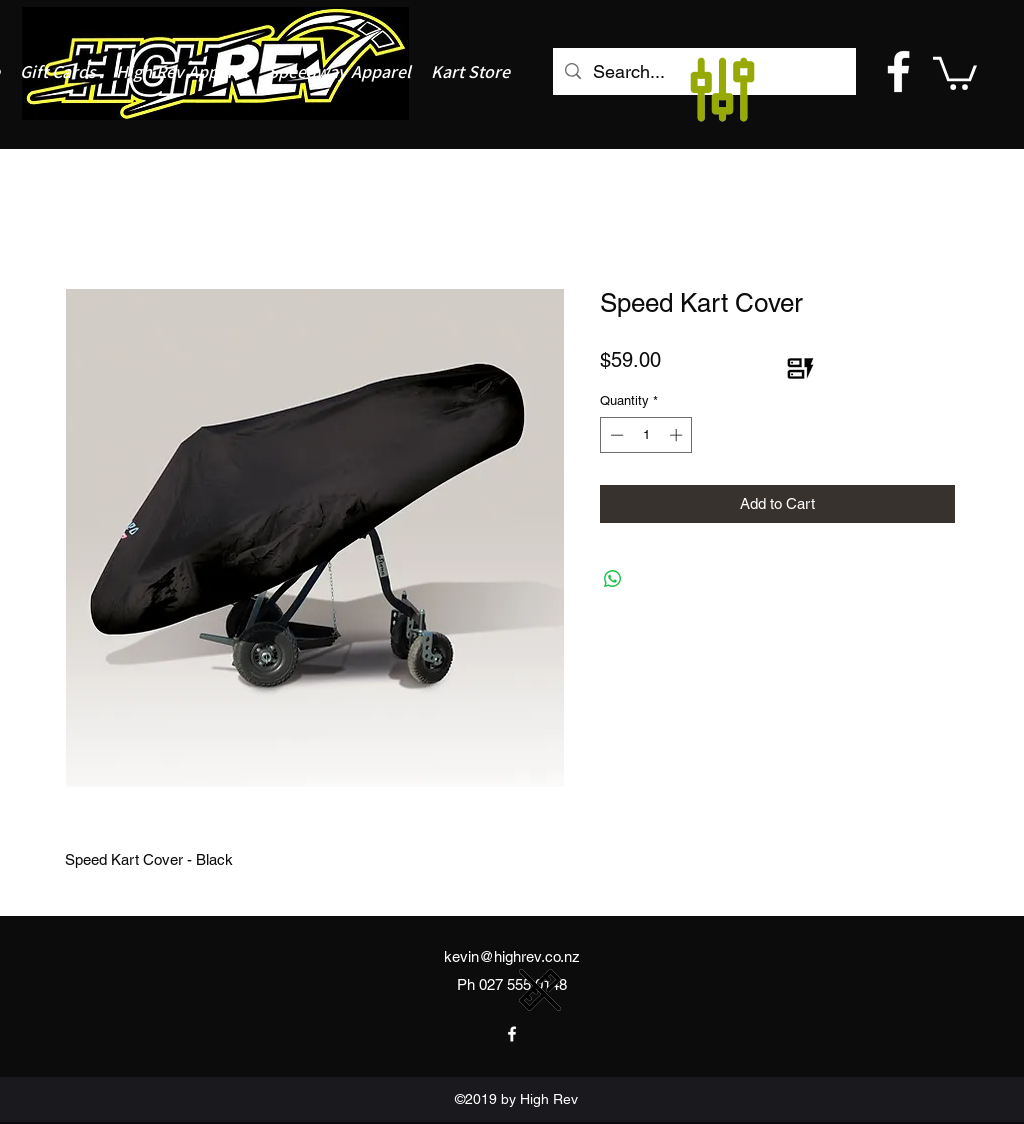 The height and width of the screenshot is (1124, 1024). Describe the element at coordinates (540, 990) in the screenshot. I see `disable measurement tools` at that location.